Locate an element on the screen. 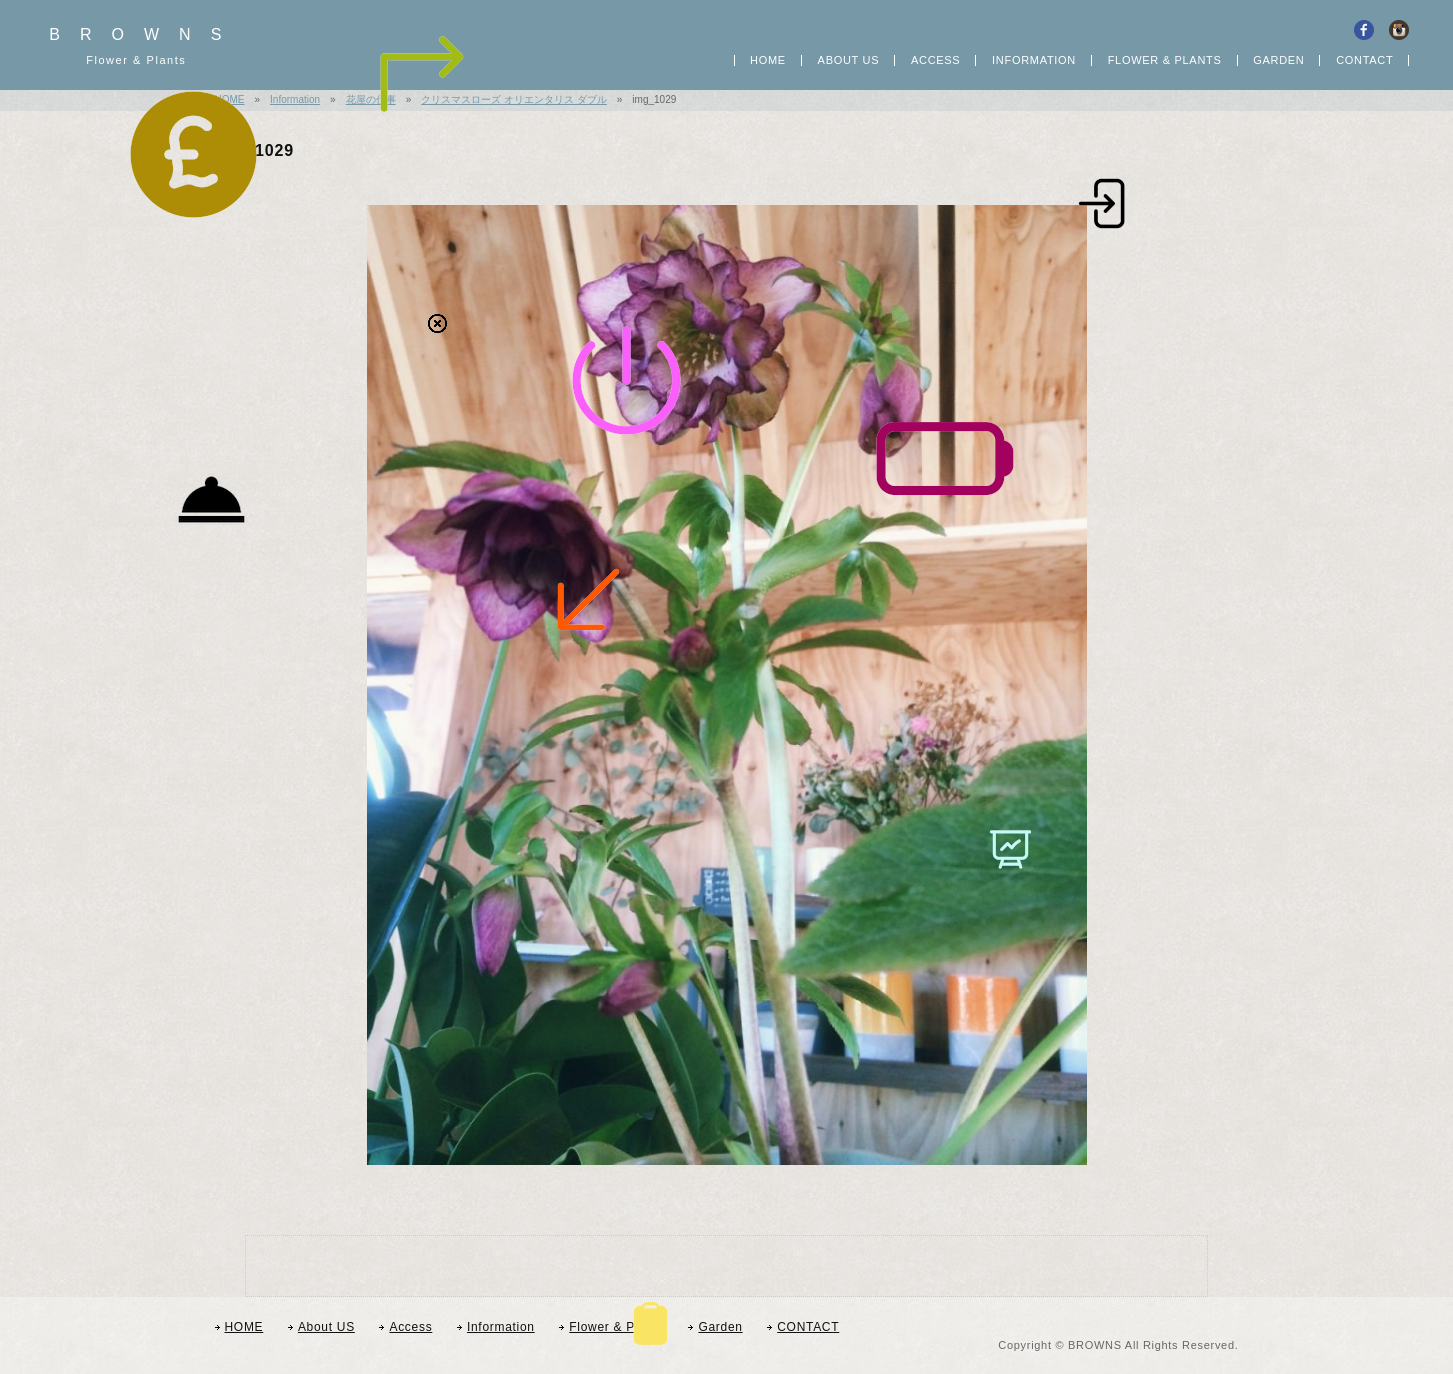 The image size is (1453, 1374). dismiss or close a dialog is located at coordinates (437, 323).